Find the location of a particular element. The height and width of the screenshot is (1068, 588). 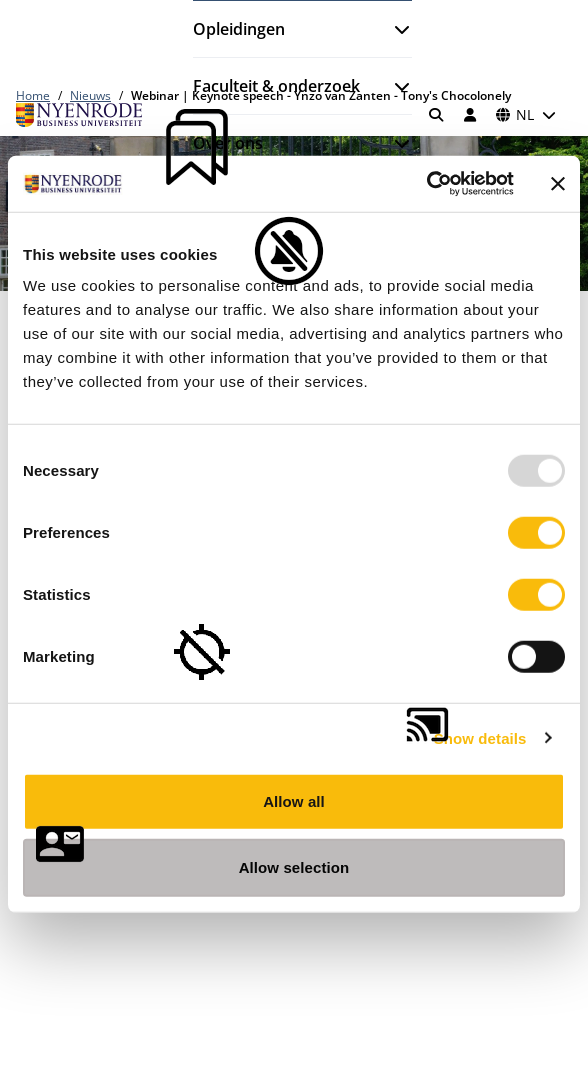

indicates GPS is turned off is located at coordinates (202, 652).